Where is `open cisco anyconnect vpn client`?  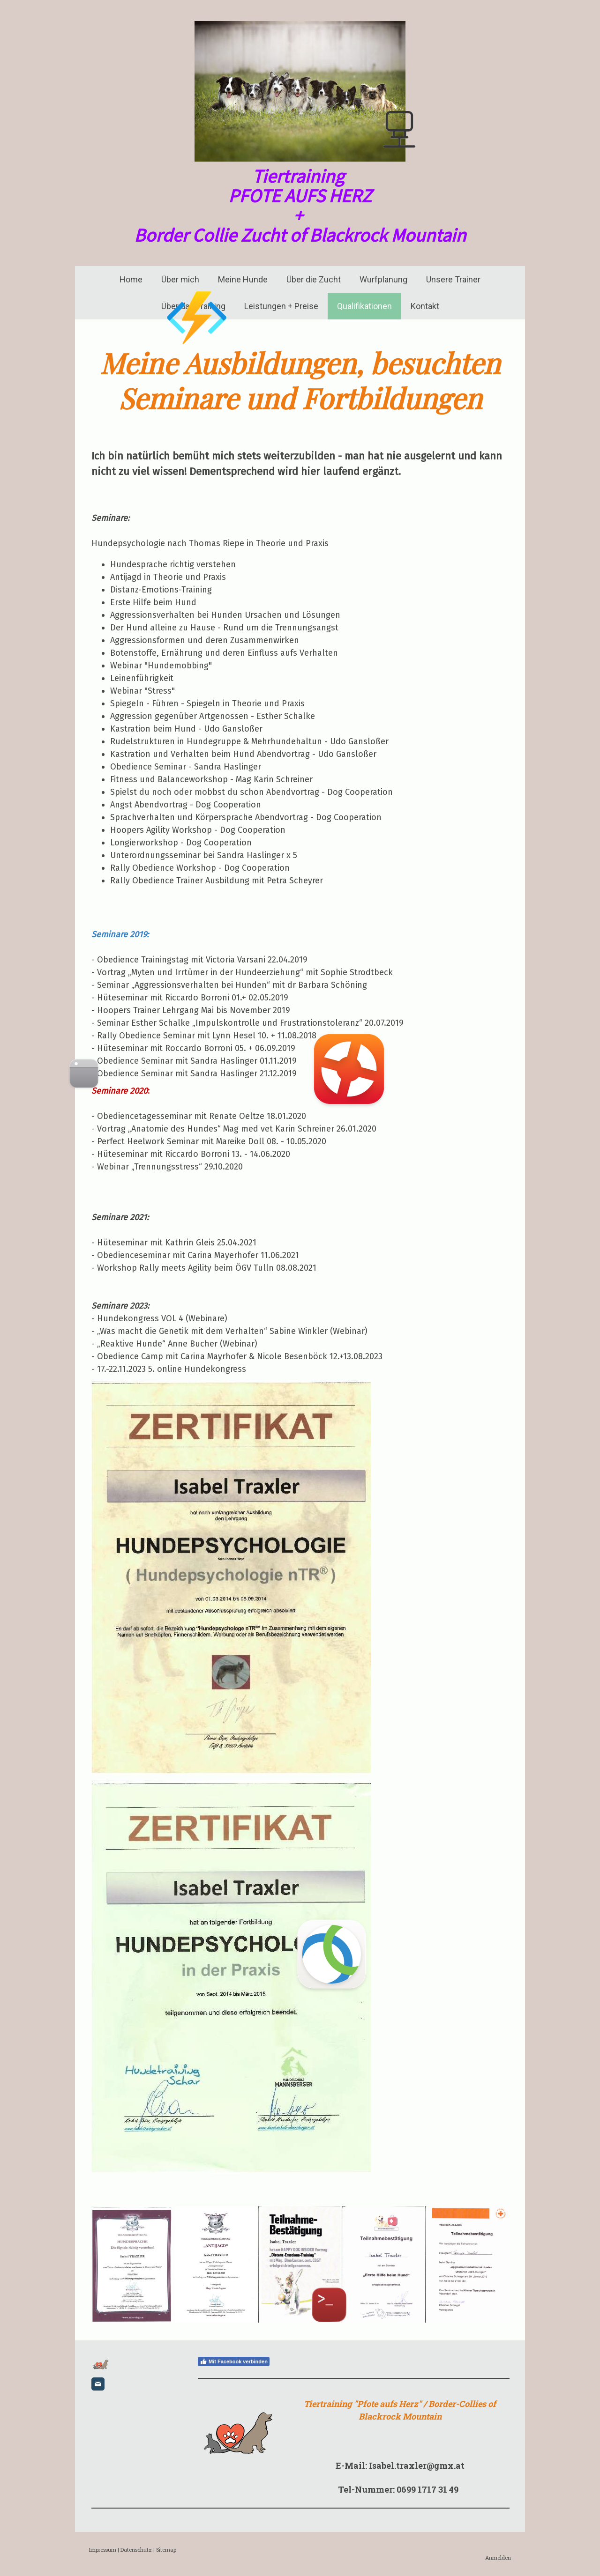 open cisco anyconnect vpn client is located at coordinates (331, 1954).